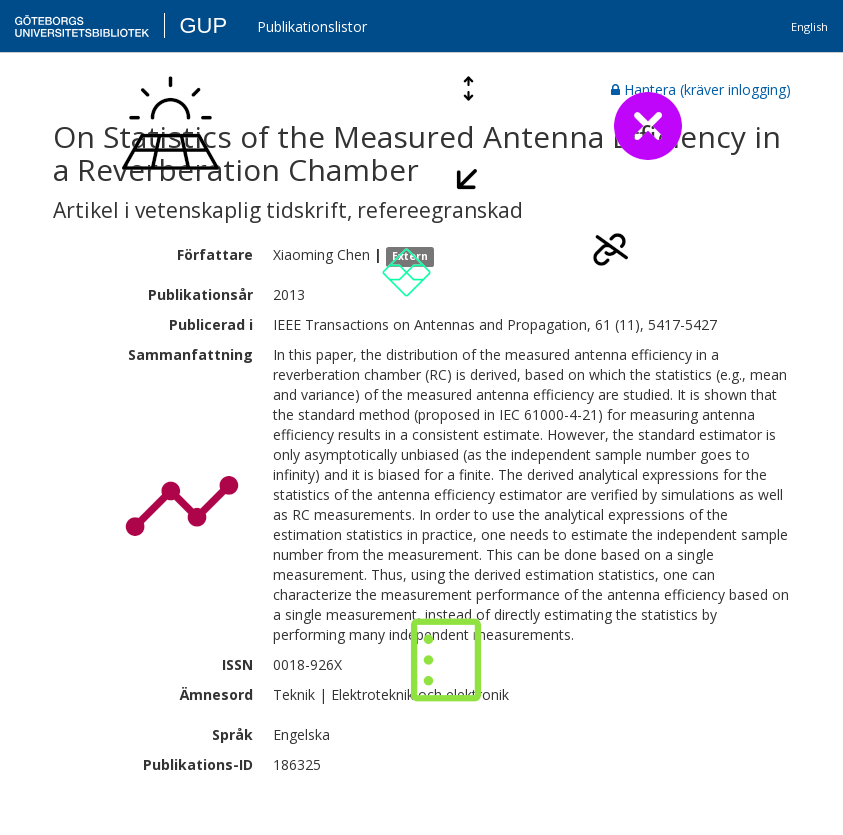  Describe the element at coordinates (648, 126) in the screenshot. I see `close or dismiss a dialog` at that location.